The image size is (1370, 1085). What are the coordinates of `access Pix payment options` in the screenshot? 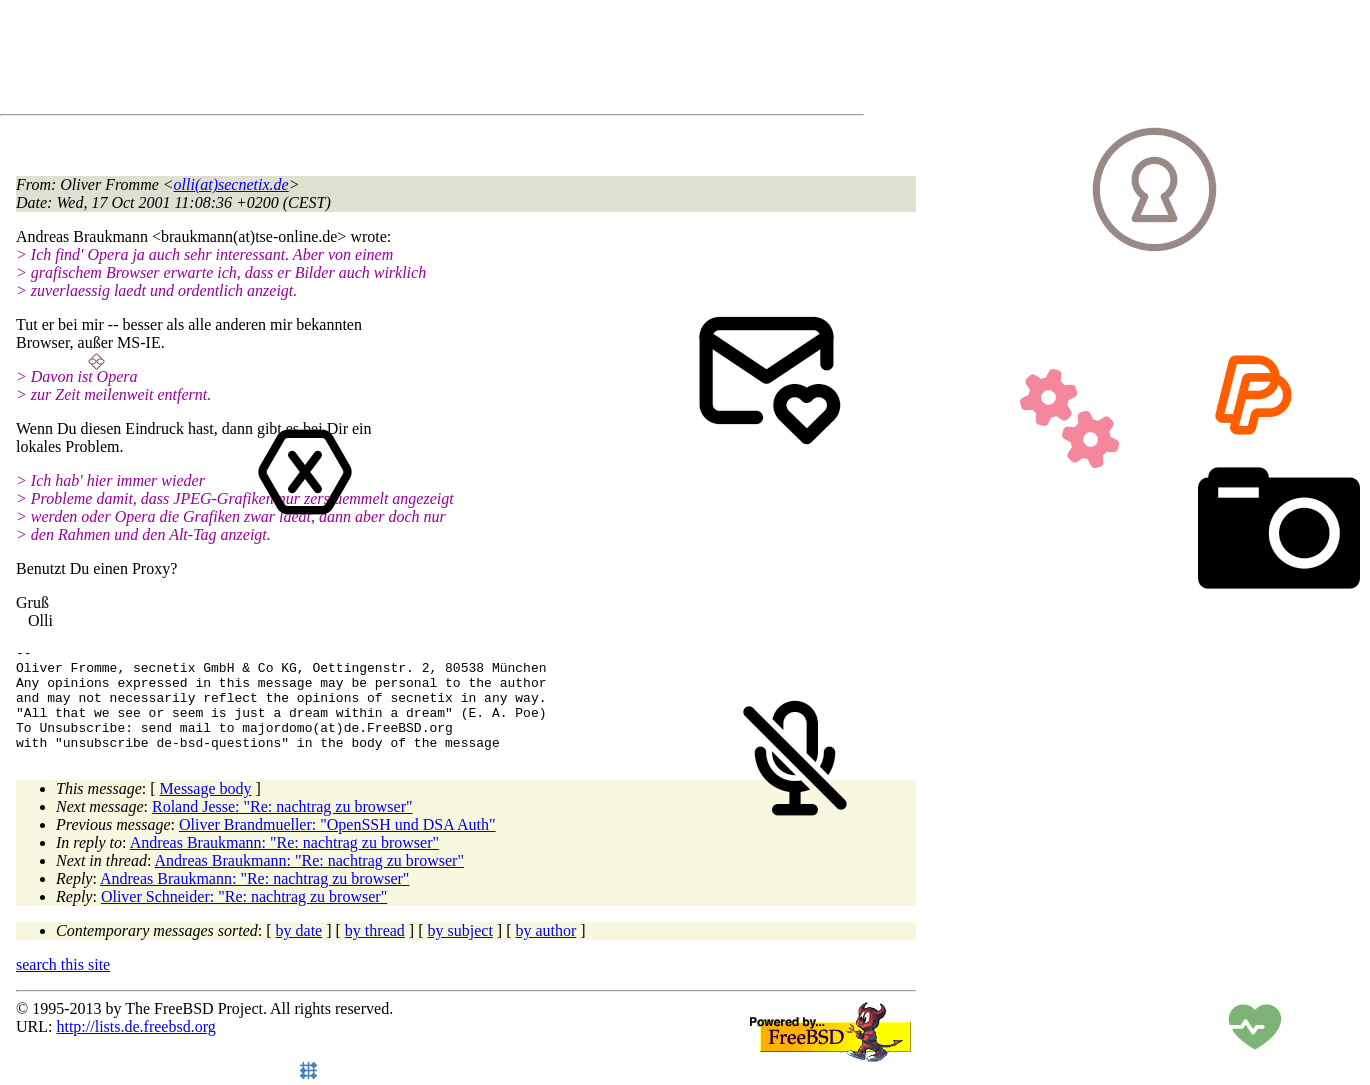 It's located at (96, 361).